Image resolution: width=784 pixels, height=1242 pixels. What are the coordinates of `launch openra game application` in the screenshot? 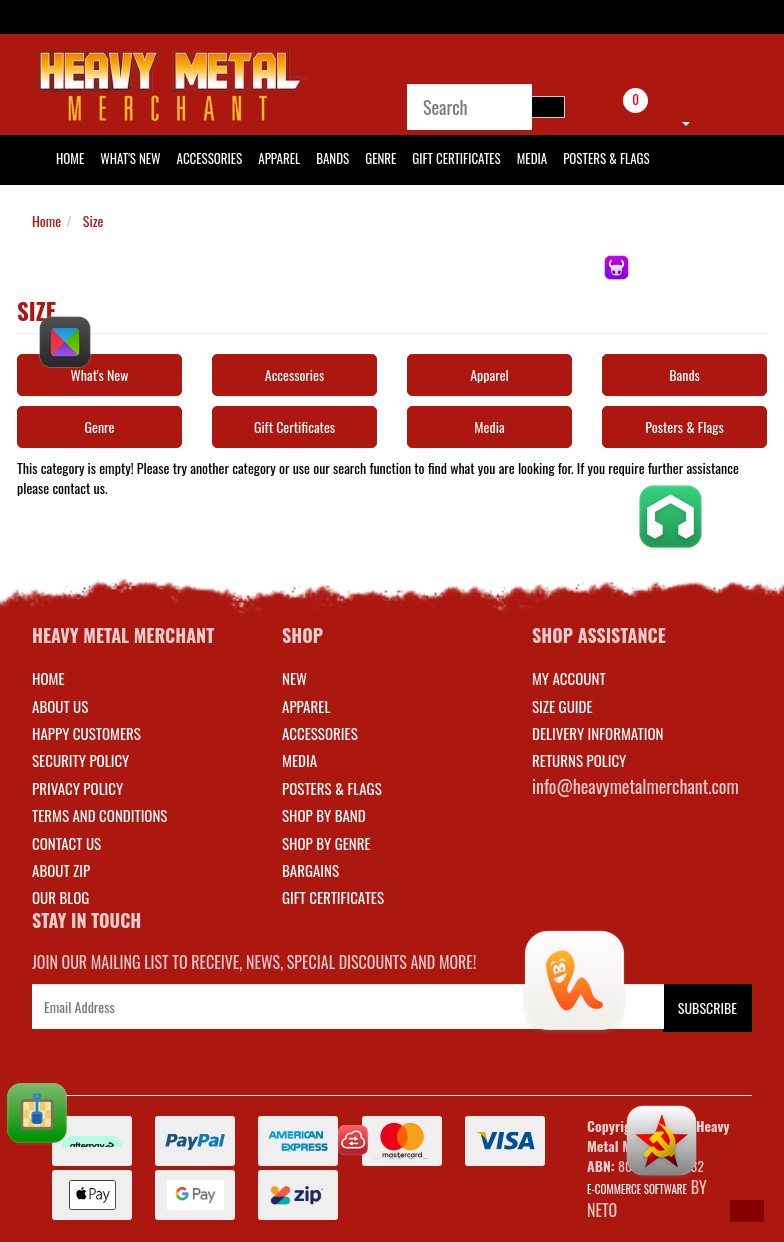 It's located at (661, 1140).